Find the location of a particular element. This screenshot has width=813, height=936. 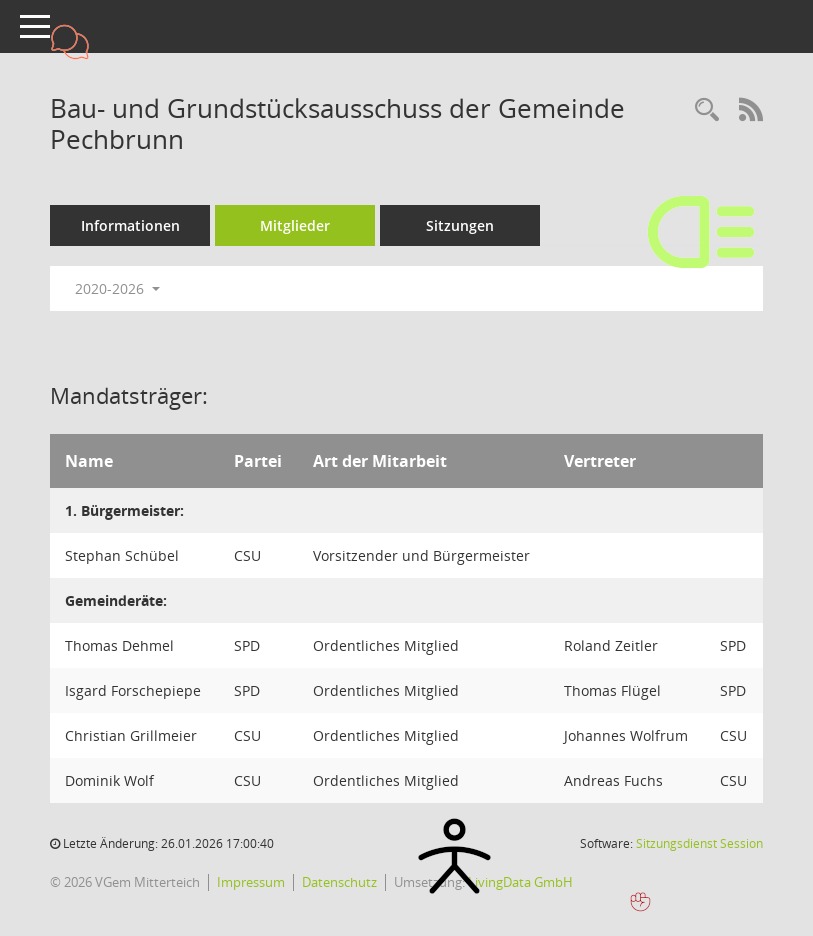

indicates solidarity or support action is located at coordinates (640, 901).